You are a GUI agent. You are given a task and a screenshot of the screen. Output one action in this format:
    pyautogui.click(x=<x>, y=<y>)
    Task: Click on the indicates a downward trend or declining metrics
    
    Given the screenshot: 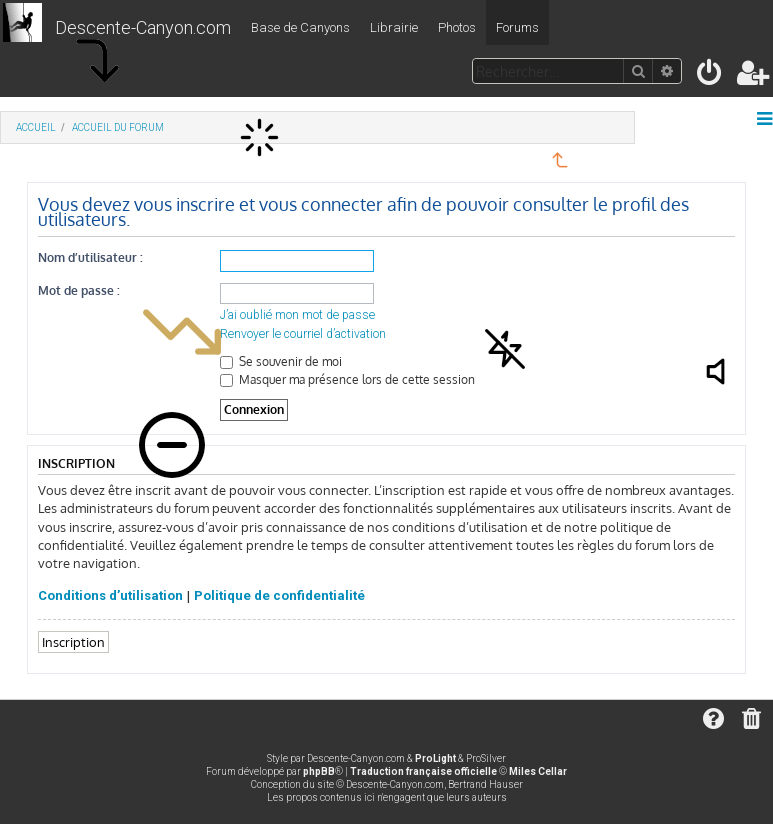 What is the action you would take?
    pyautogui.click(x=182, y=332)
    